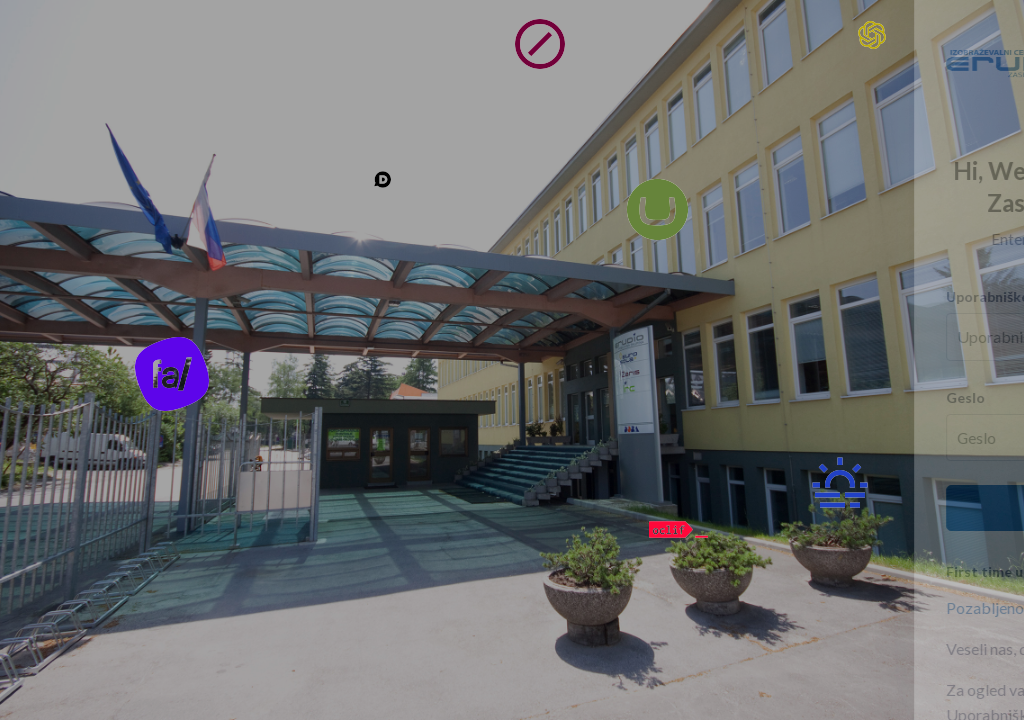 This screenshot has width=1024, height=720. Describe the element at coordinates (540, 44) in the screenshot. I see `indicates a prohibited or forbidden action` at that location.